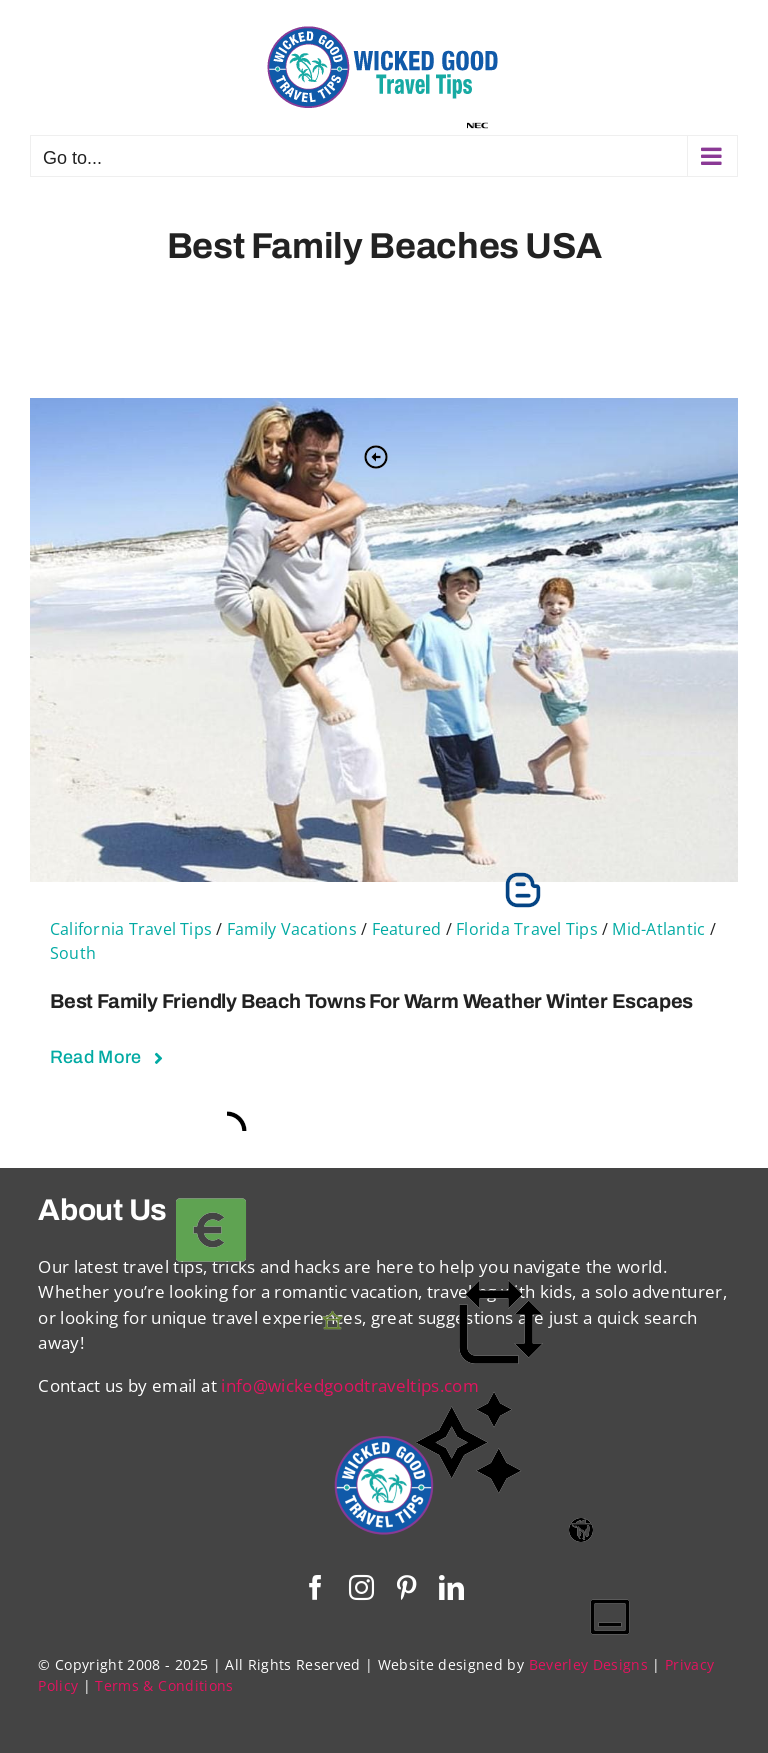 This screenshot has width=768, height=1753. I want to click on open Blogger app, so click(523, 890).